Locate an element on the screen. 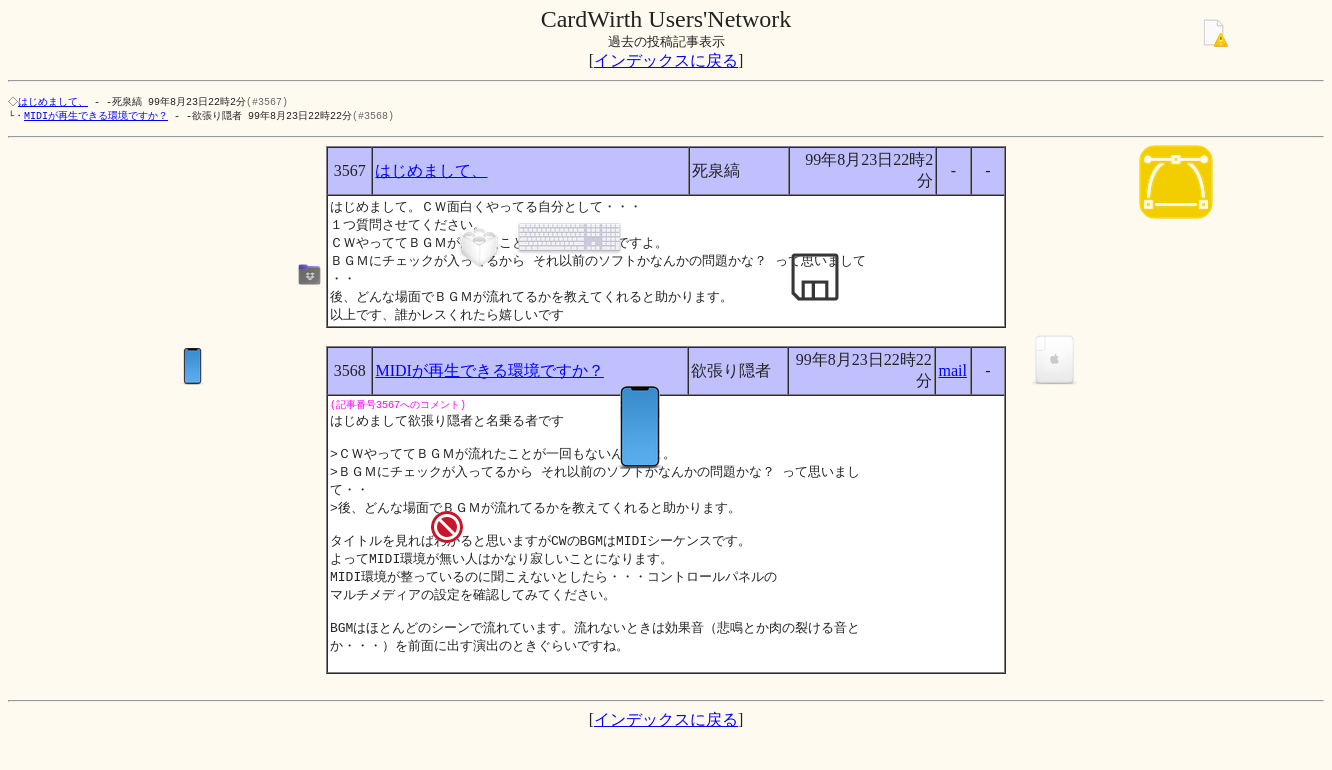 This screenshot has width=1332, height=770. indicates a file with an error or warning is located at coordinates (1213, 32).